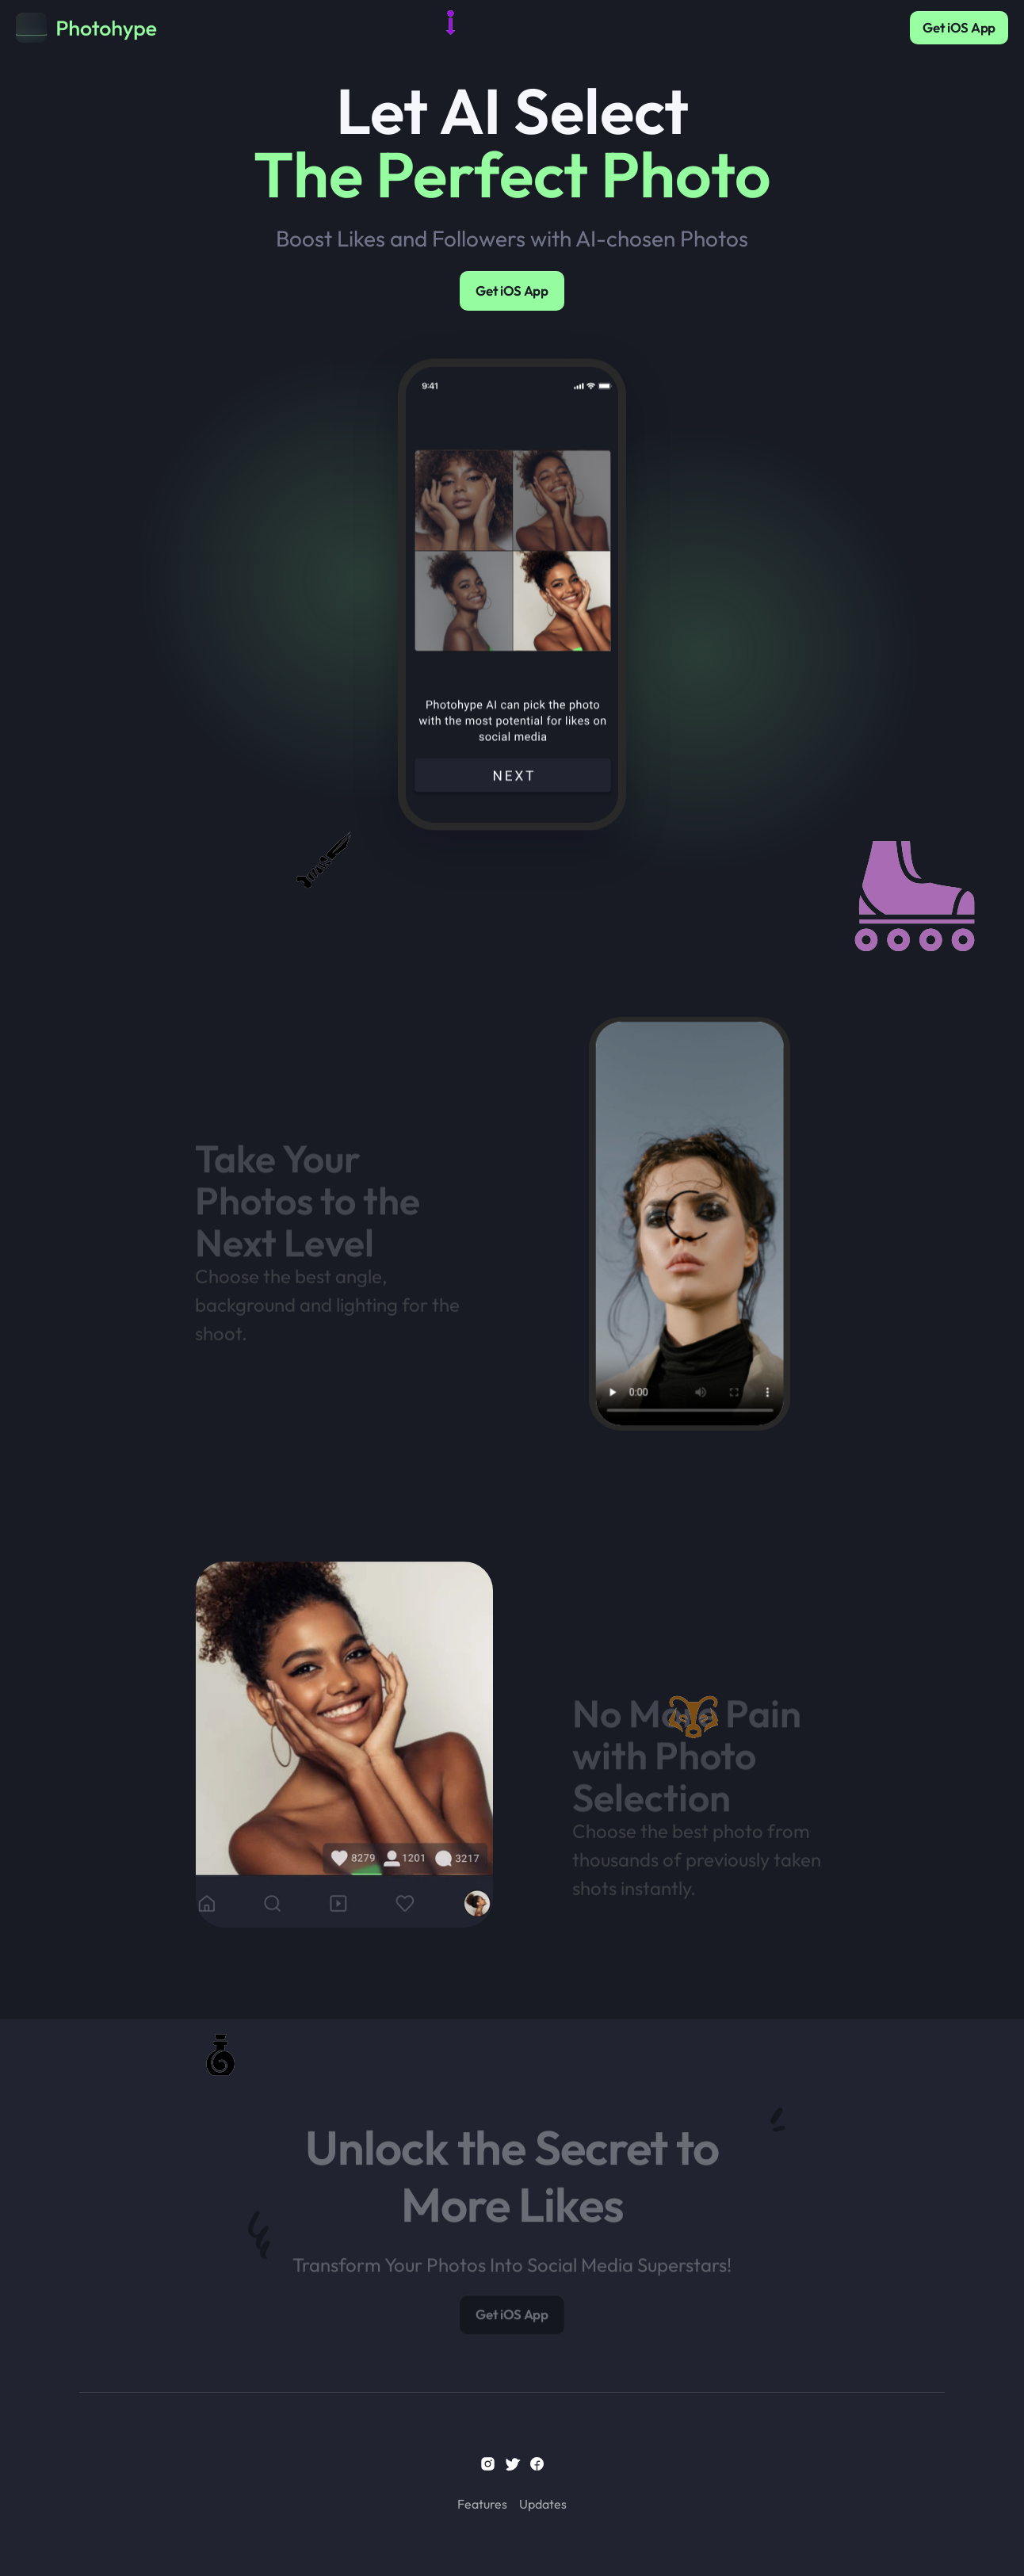  Describe the element at coordinates (693, 1716) in the screenshot. I see `badger character or mascot icon` at that location.